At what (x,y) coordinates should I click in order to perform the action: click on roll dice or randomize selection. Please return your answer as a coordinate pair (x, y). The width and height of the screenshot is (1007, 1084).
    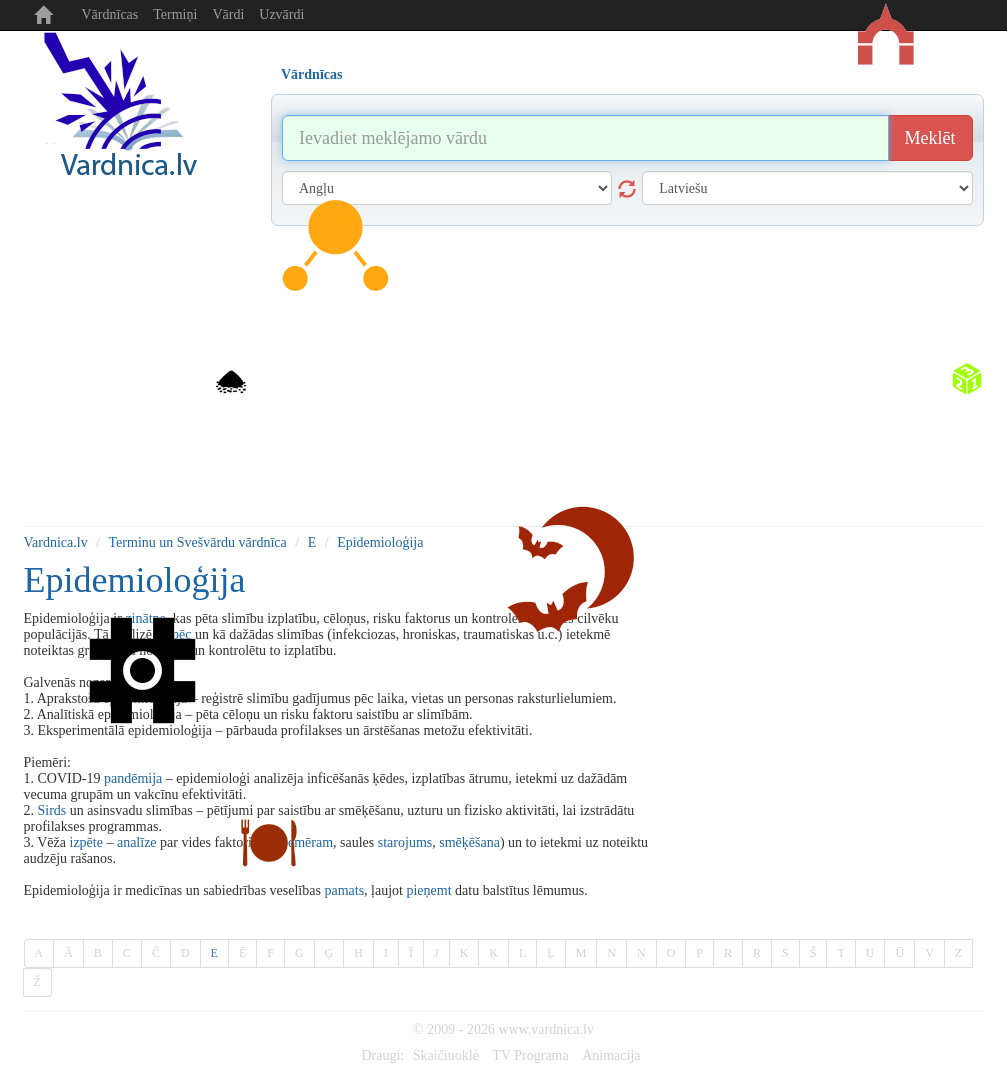
    Looking at the image, I should click on (967, 379).